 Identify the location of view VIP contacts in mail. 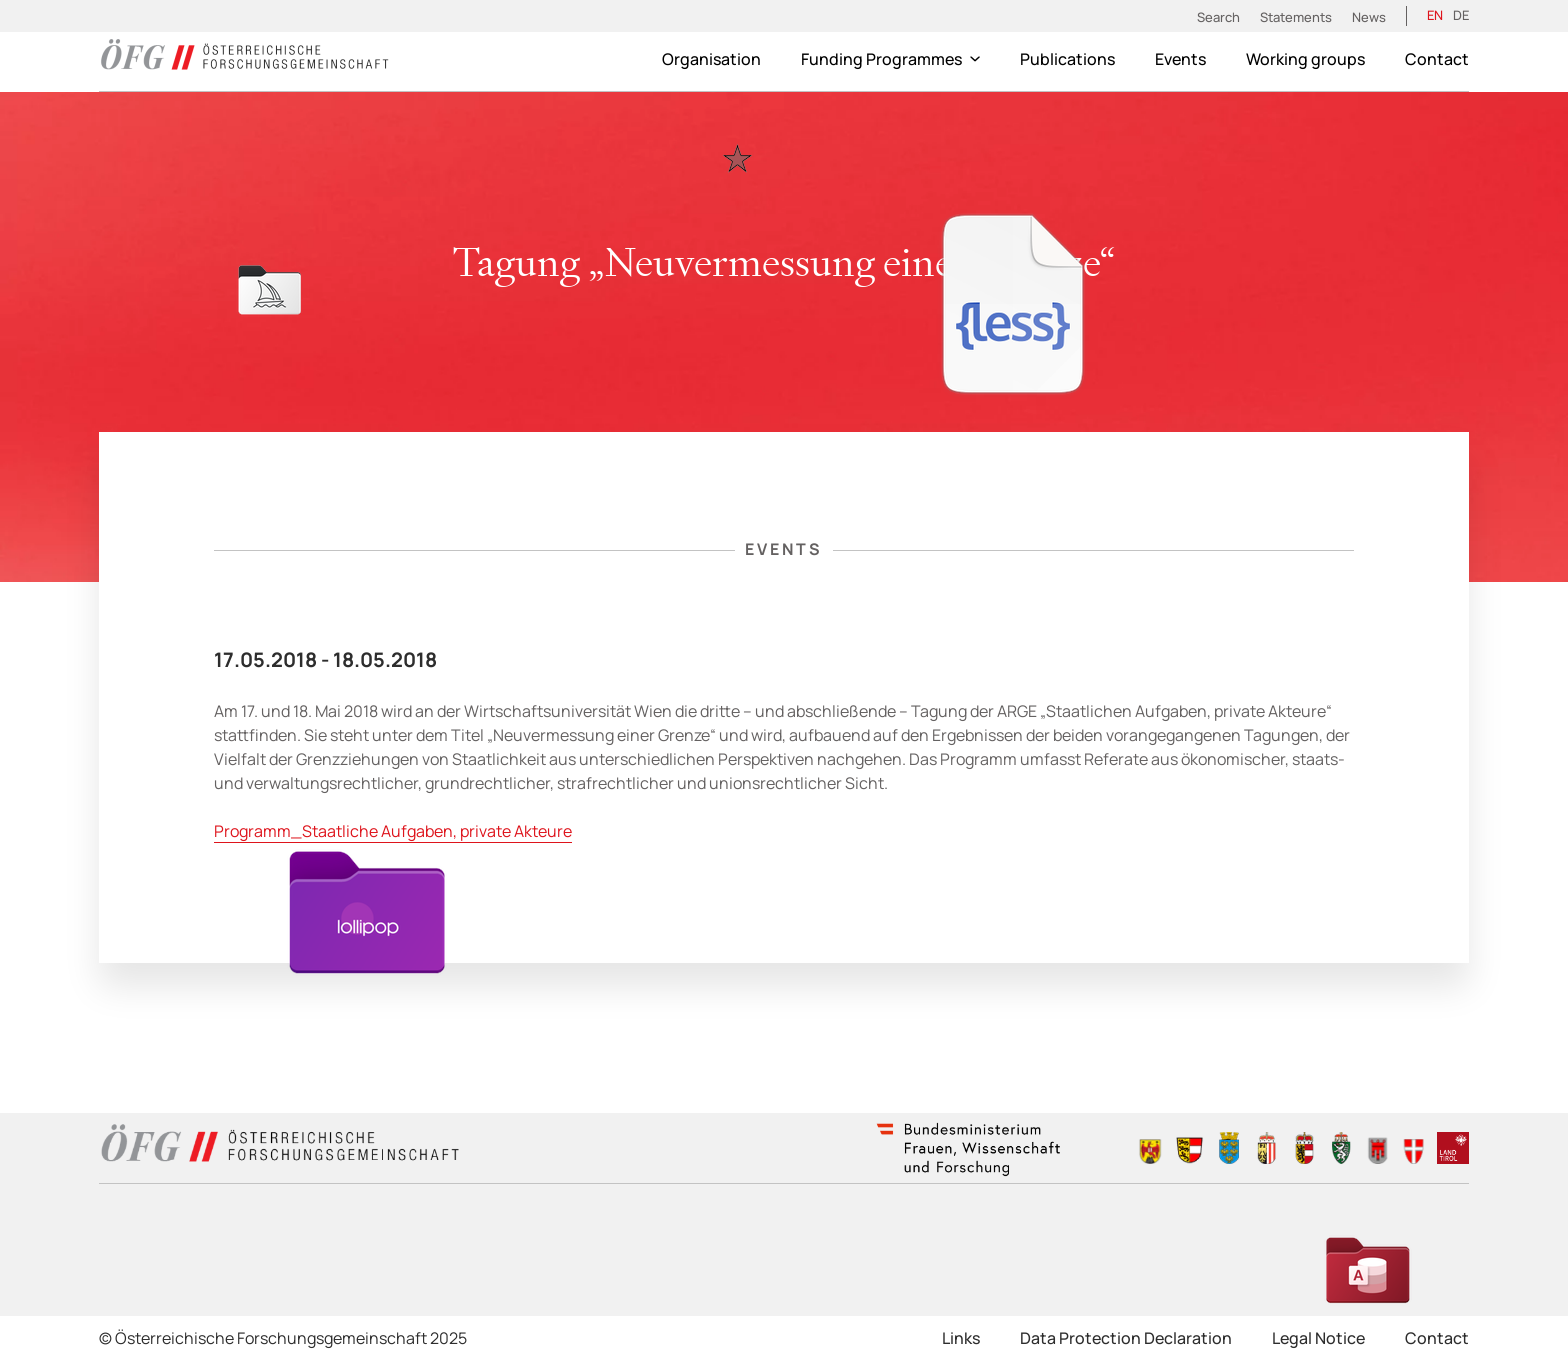
(737, 158).